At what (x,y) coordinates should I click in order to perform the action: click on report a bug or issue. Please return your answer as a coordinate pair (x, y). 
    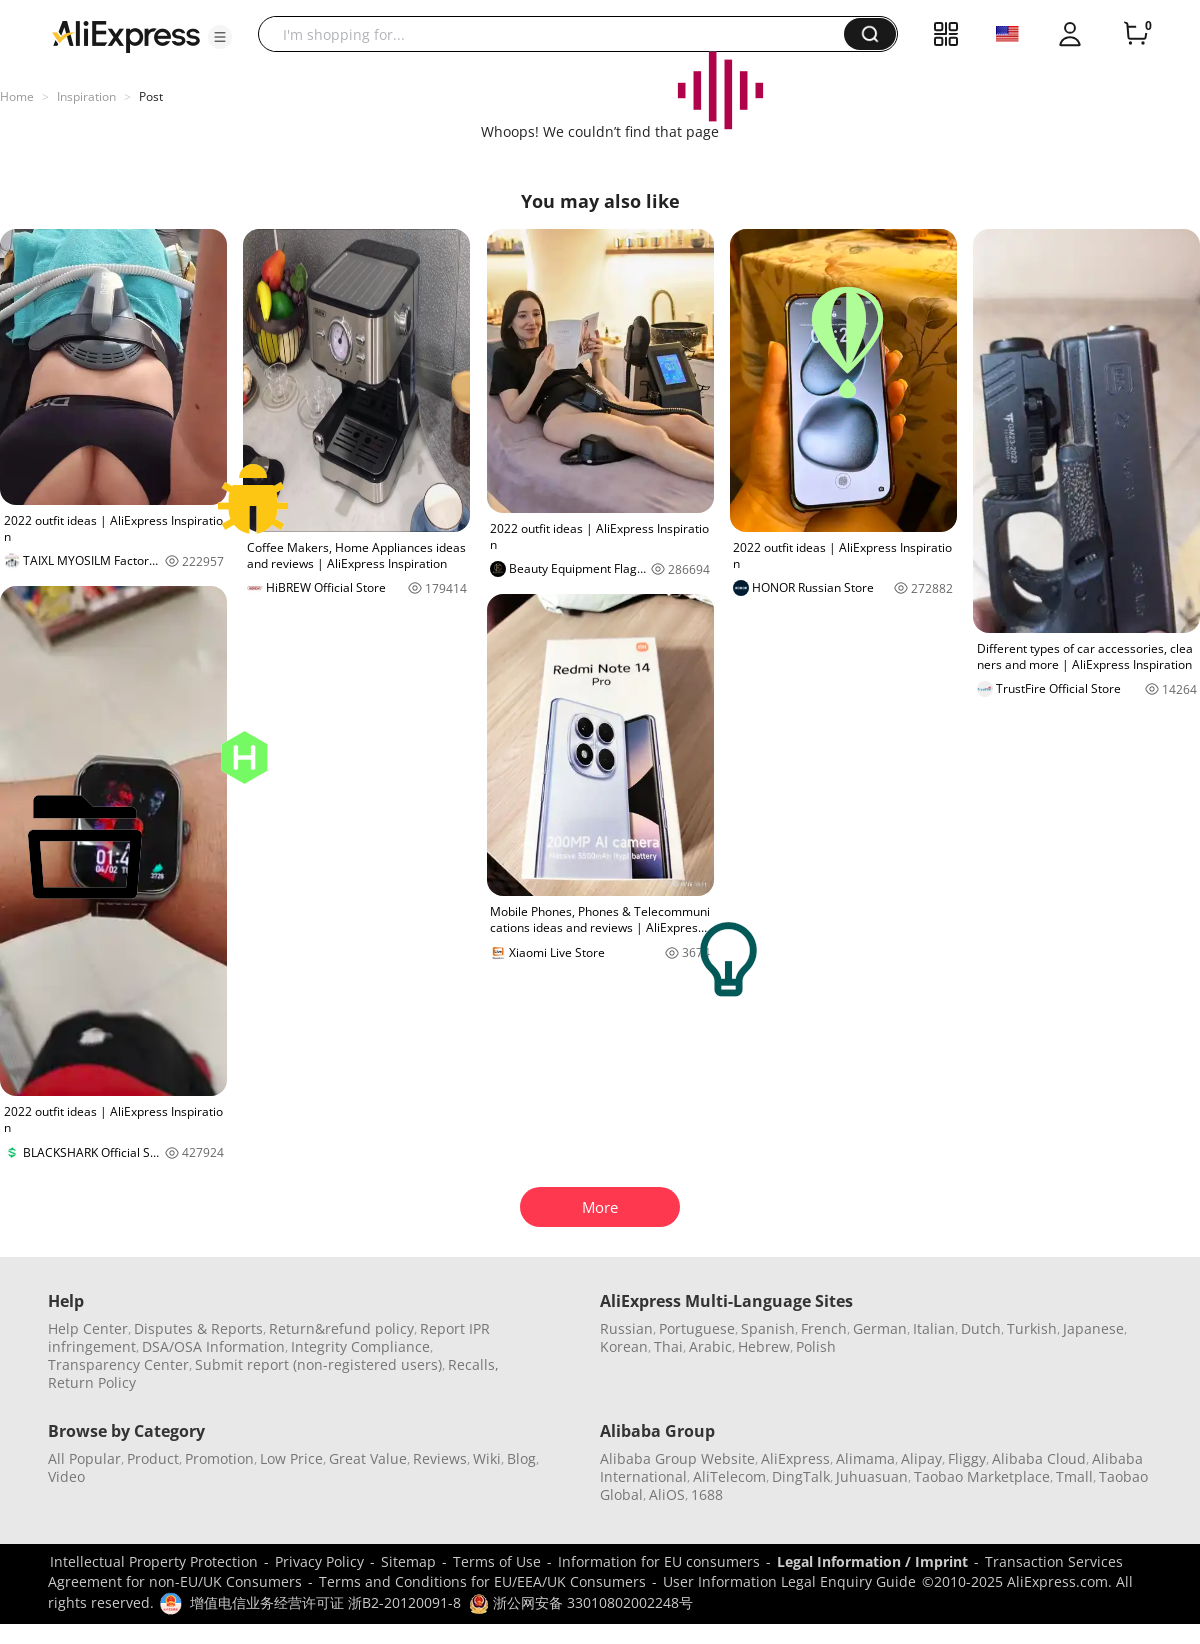
    Looking at the image, I should click on (253, 499).